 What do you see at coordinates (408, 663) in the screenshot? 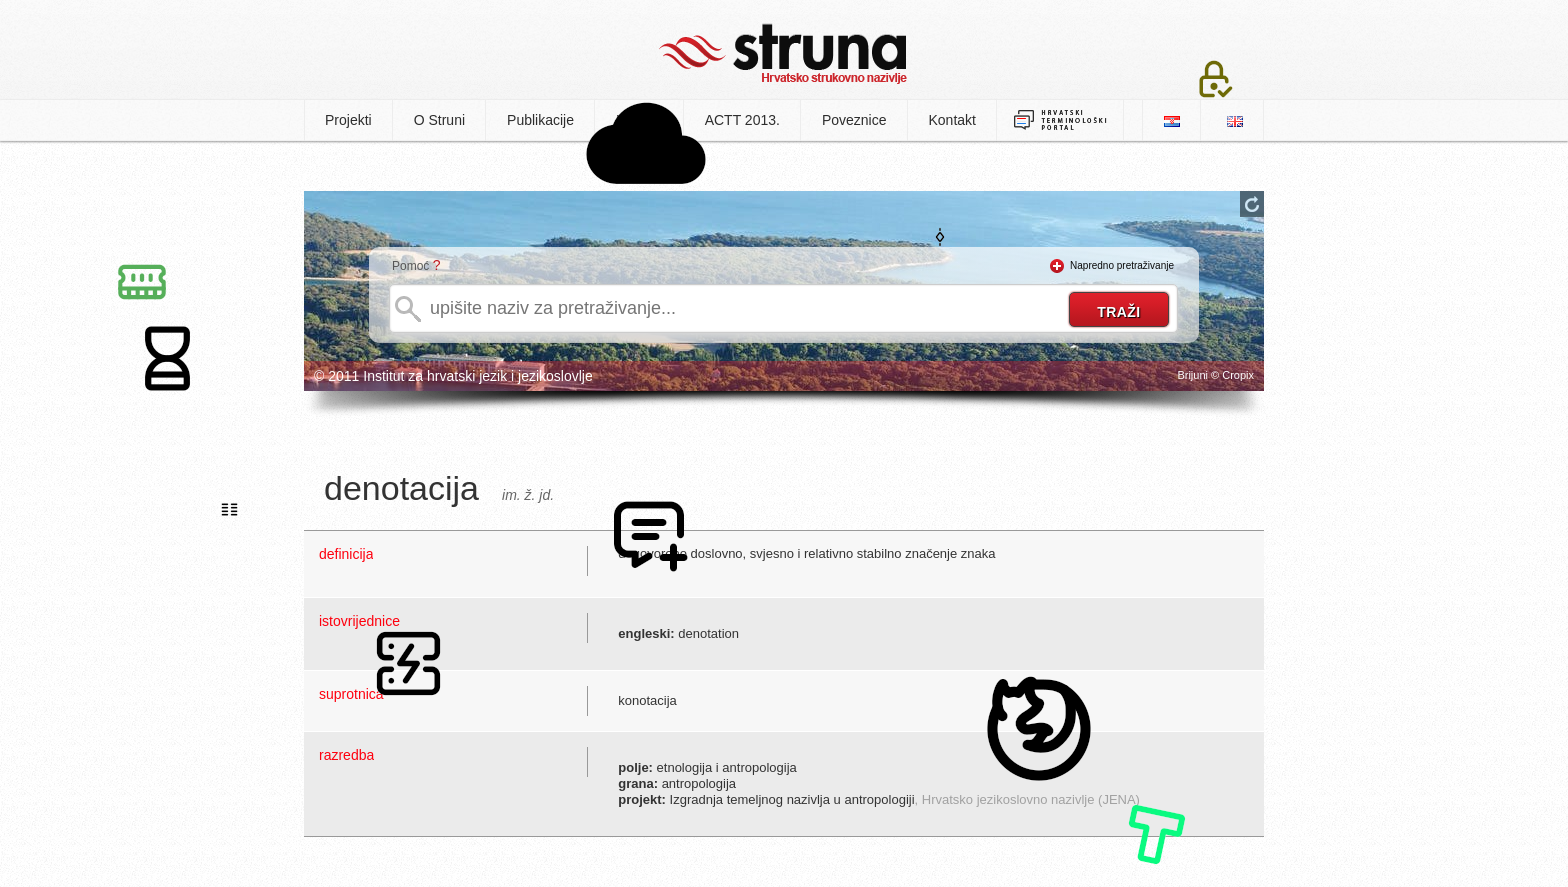
I see `indicates server failure or crash` at bounding box center [408, 663].